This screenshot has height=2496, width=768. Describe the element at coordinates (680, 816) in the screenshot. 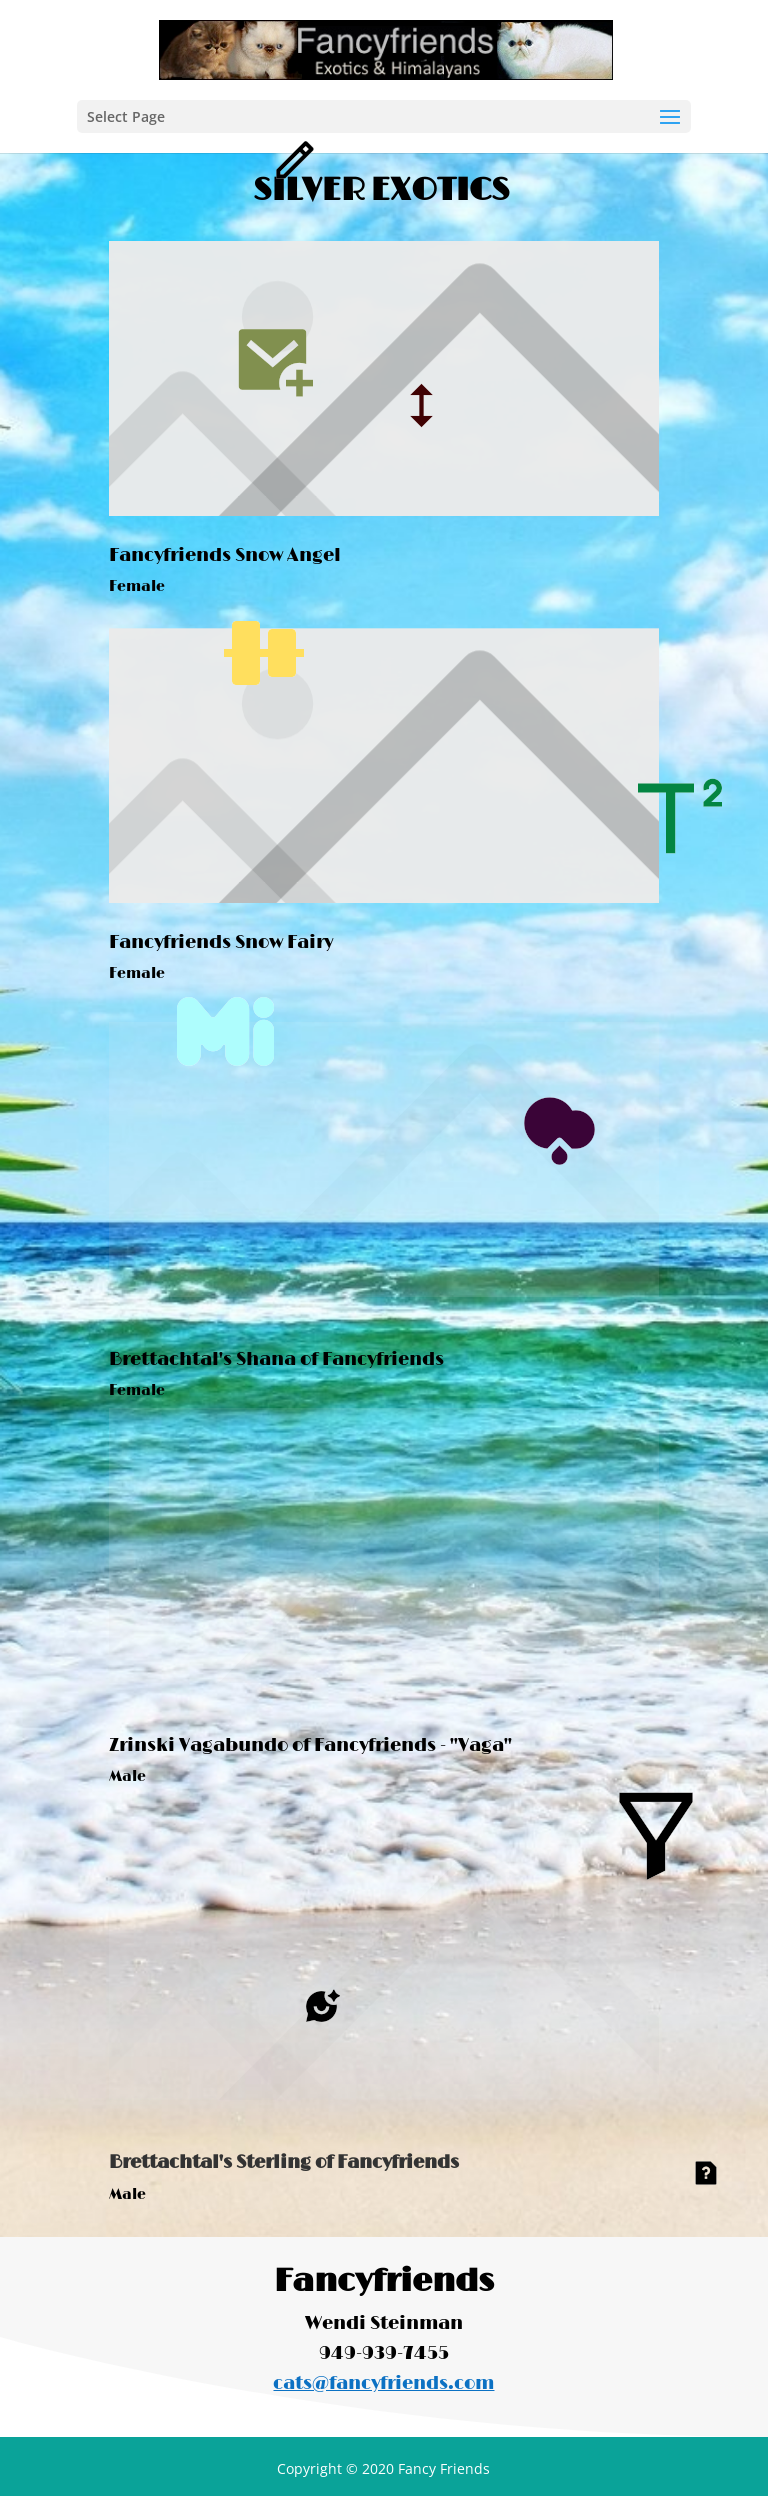

I see `format text as superscript` at that location.